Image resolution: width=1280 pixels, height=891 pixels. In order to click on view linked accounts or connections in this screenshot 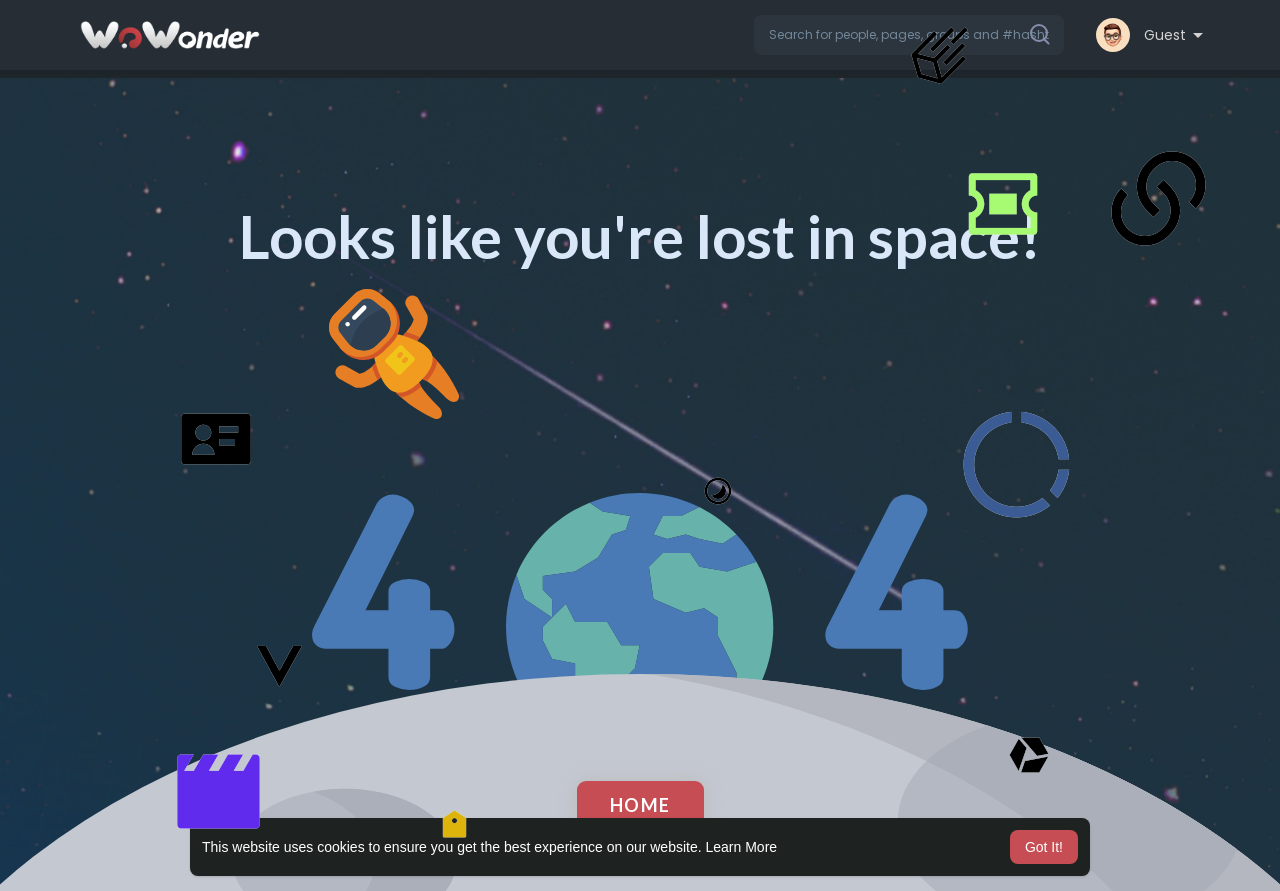, I will do `click(1158, 198)`.